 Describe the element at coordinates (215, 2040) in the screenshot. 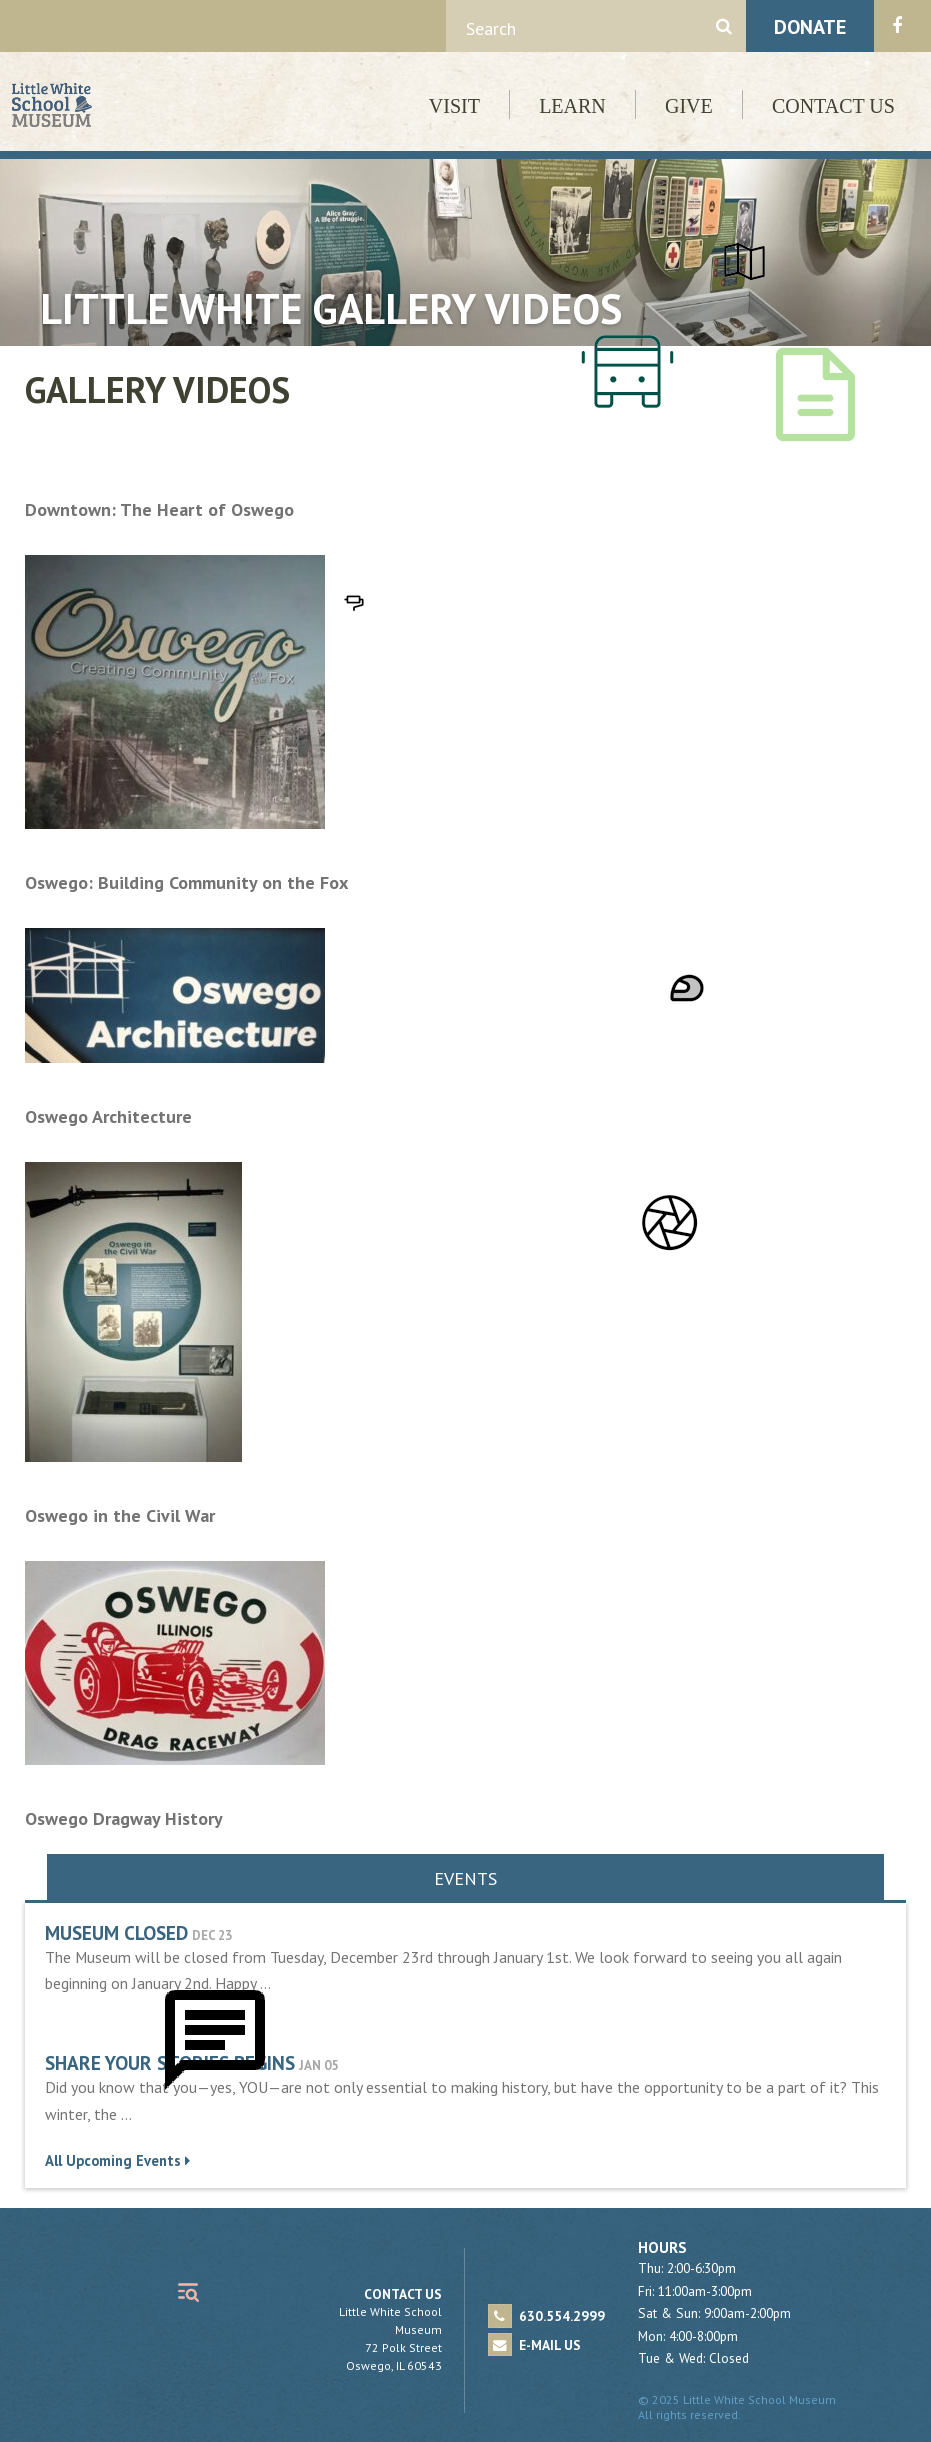

I see `open chat or messaging` at that location.